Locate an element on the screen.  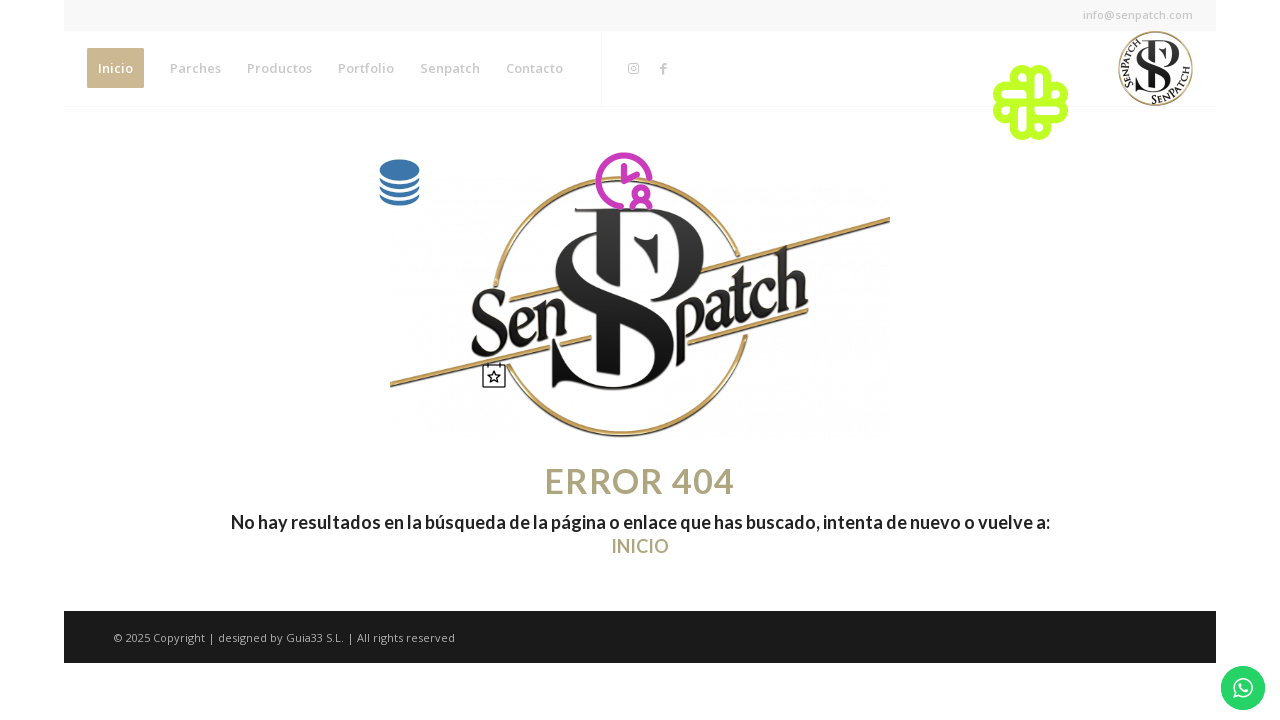
open Slack messaging app is located at coordinates (1030, 102).